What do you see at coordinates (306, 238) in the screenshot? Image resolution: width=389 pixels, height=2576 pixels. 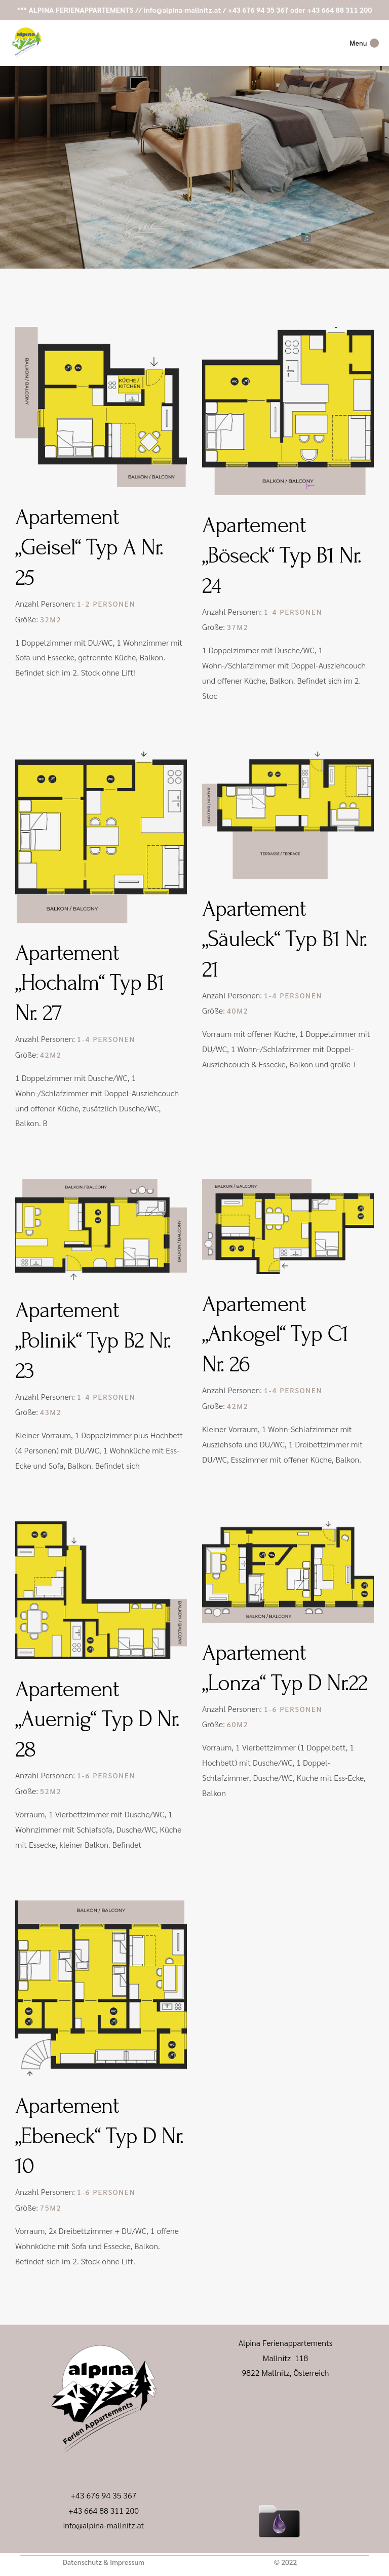 I see `open your music folder` at bounding box center [306, 238].